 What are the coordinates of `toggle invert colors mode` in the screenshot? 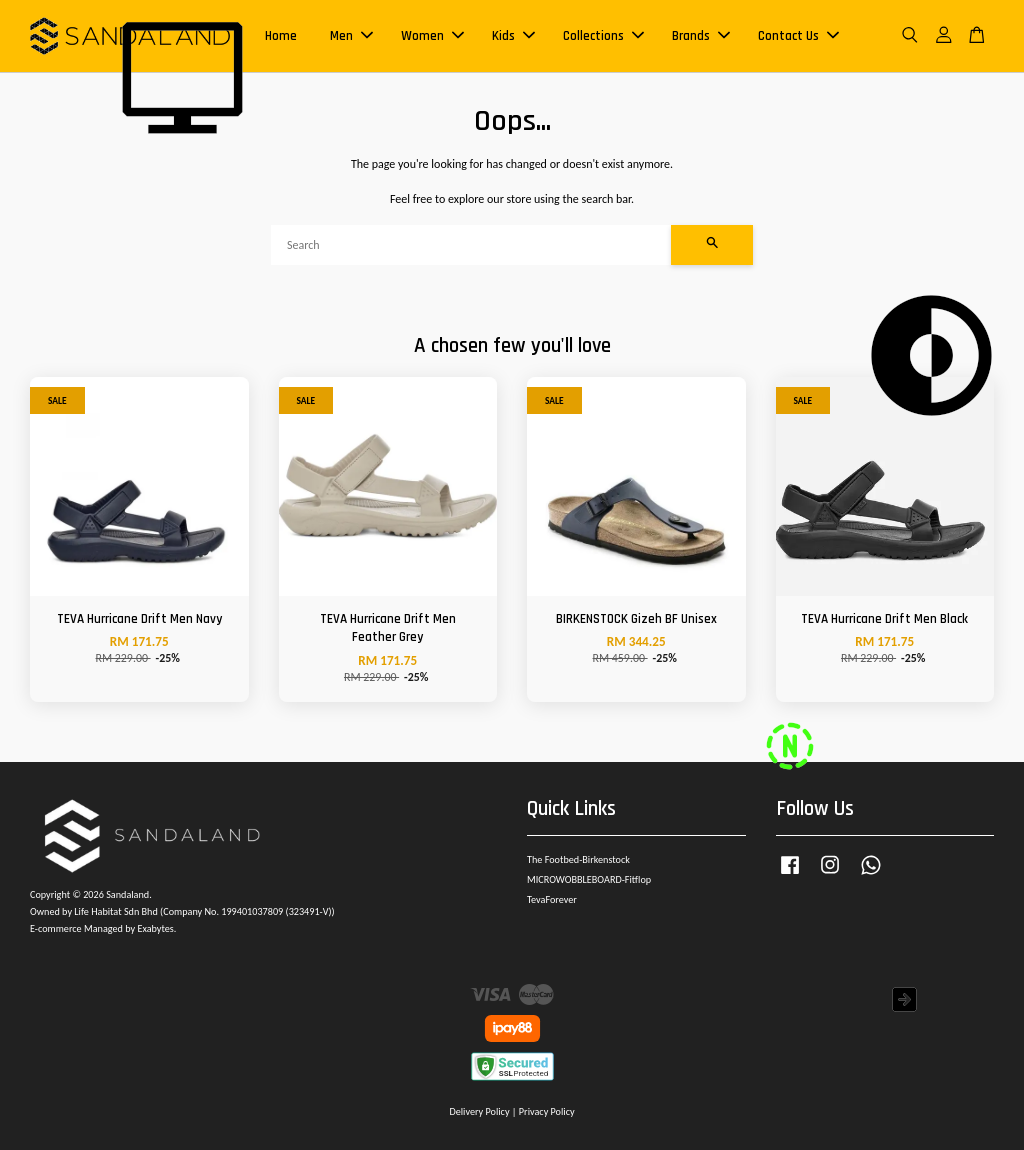 It's located at (931, 355).